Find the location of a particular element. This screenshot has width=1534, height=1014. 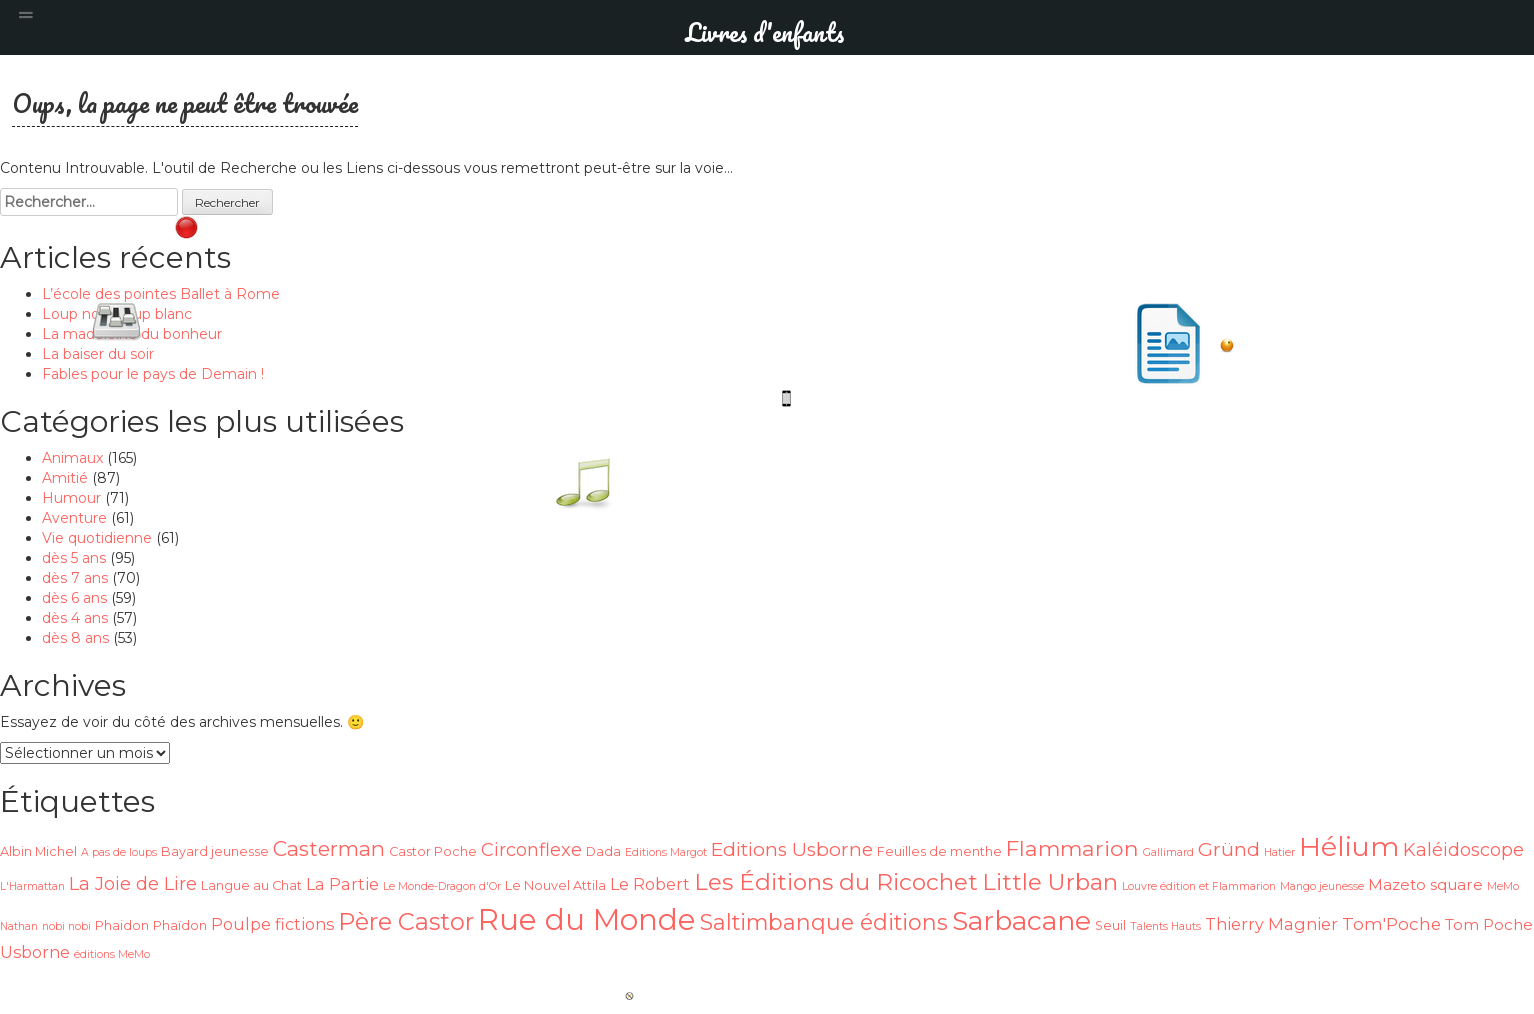

open a libreoffice writer document is located at coordinates (1168, 343).